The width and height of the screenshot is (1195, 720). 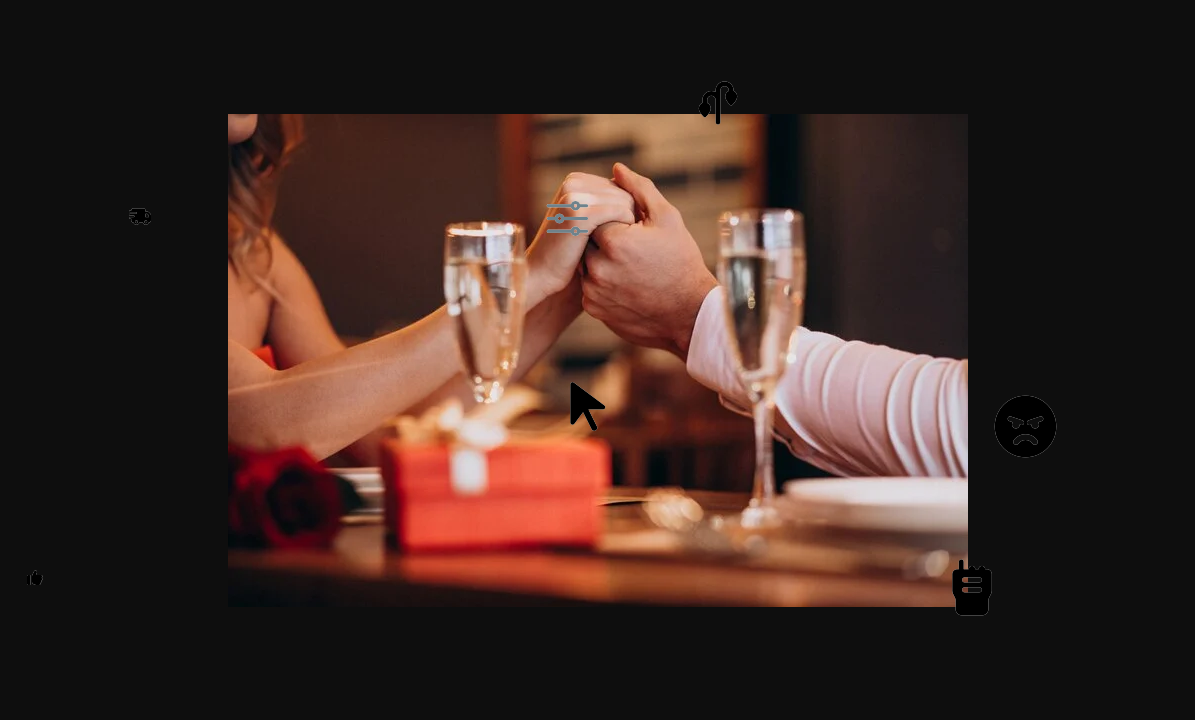 What do you see at coordinates (1025, 426) in the screenshot?
I see `react to a post with anger` at bounding box center [1025, 426].